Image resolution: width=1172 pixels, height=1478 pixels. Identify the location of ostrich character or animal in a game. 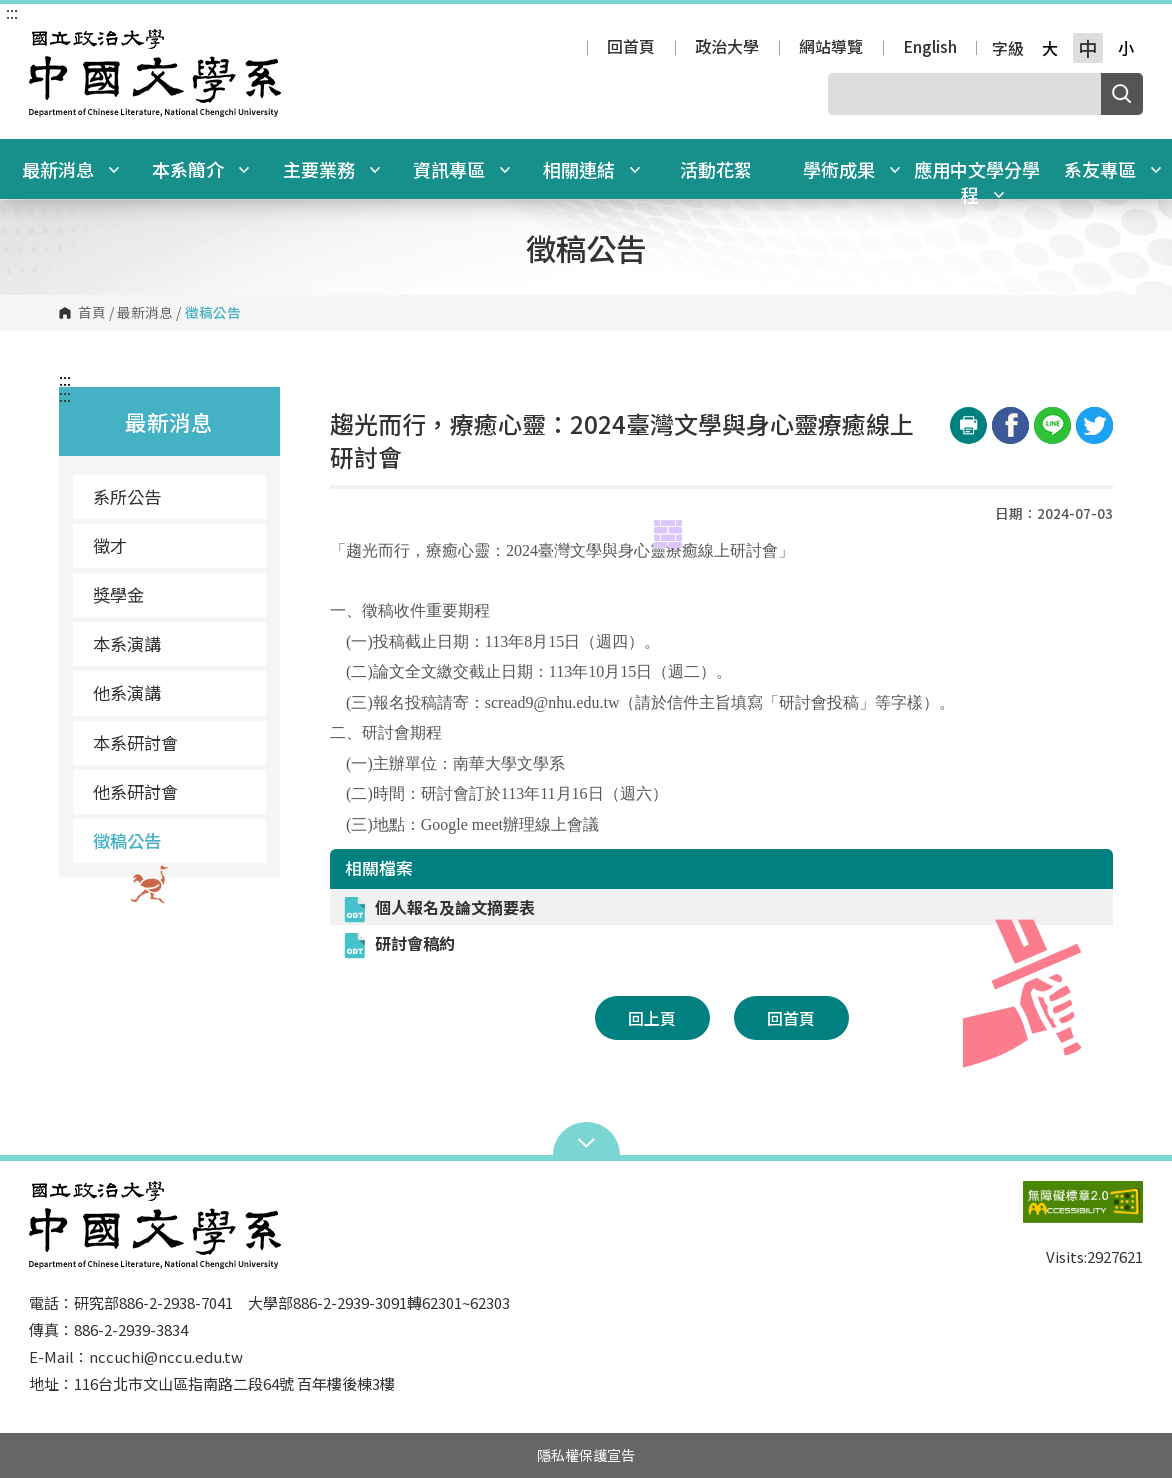
(149, 884).